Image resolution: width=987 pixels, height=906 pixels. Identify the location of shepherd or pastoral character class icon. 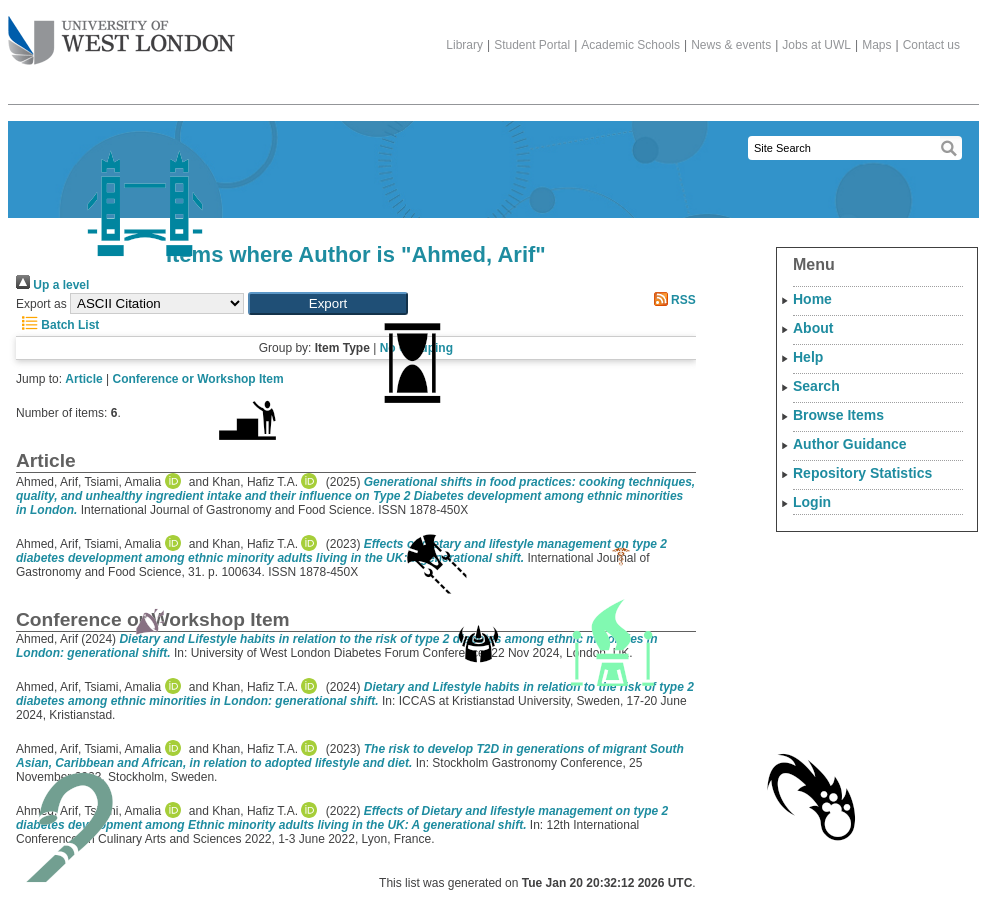
(69, 827).